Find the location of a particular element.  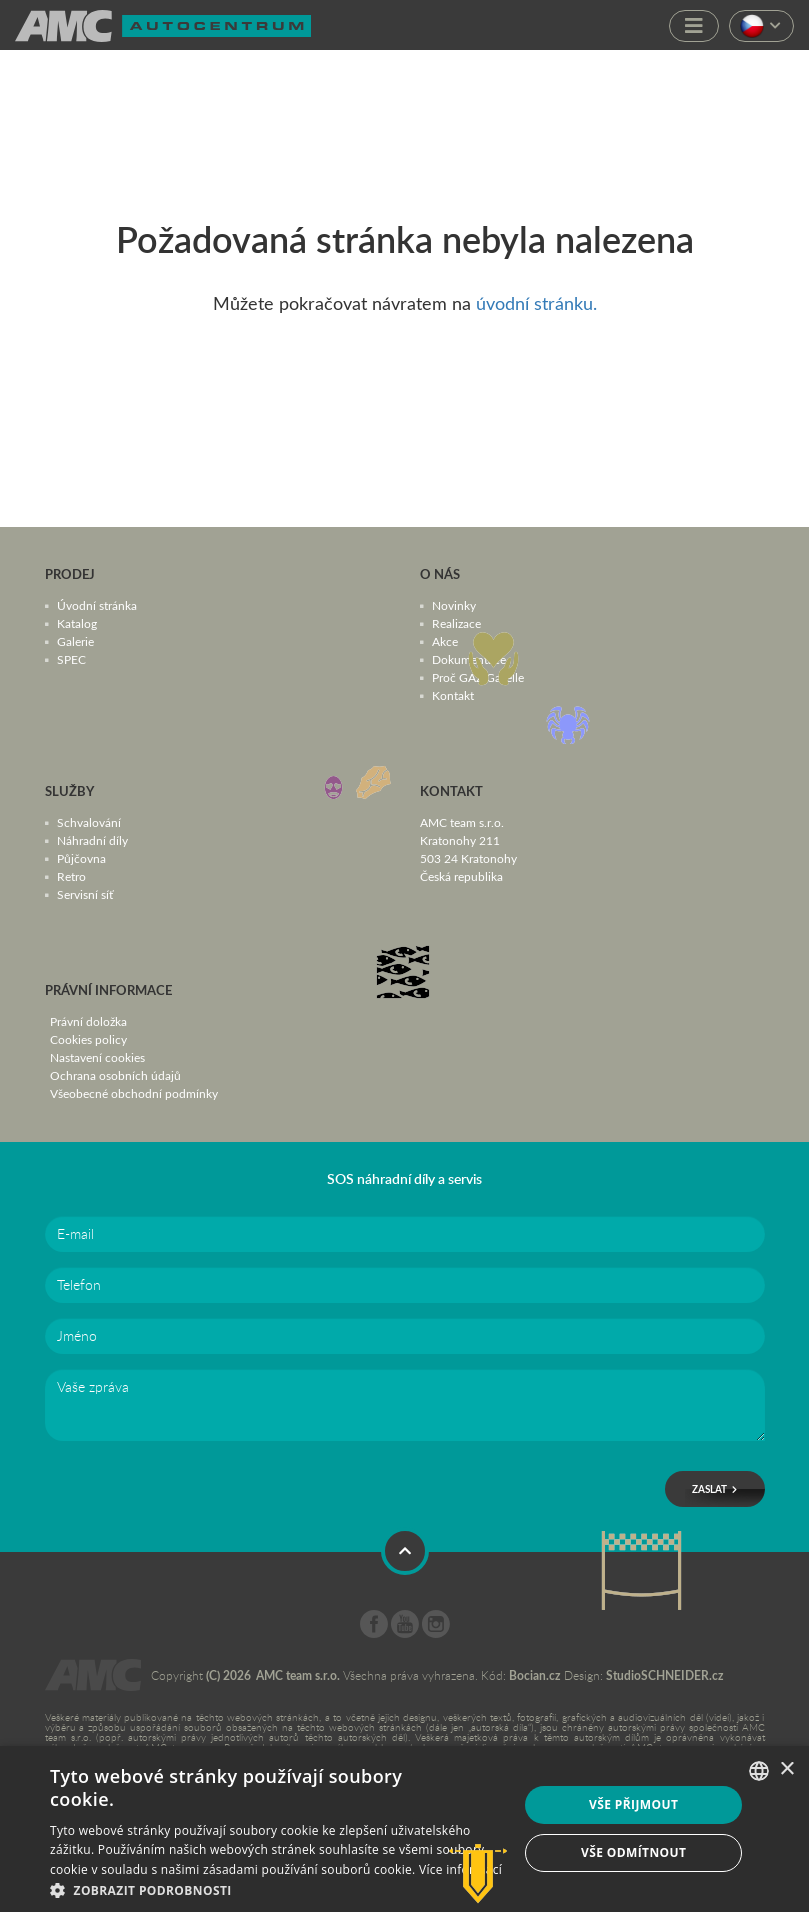

craft or upgrade primitive tools is located at coordinates (373, 782).